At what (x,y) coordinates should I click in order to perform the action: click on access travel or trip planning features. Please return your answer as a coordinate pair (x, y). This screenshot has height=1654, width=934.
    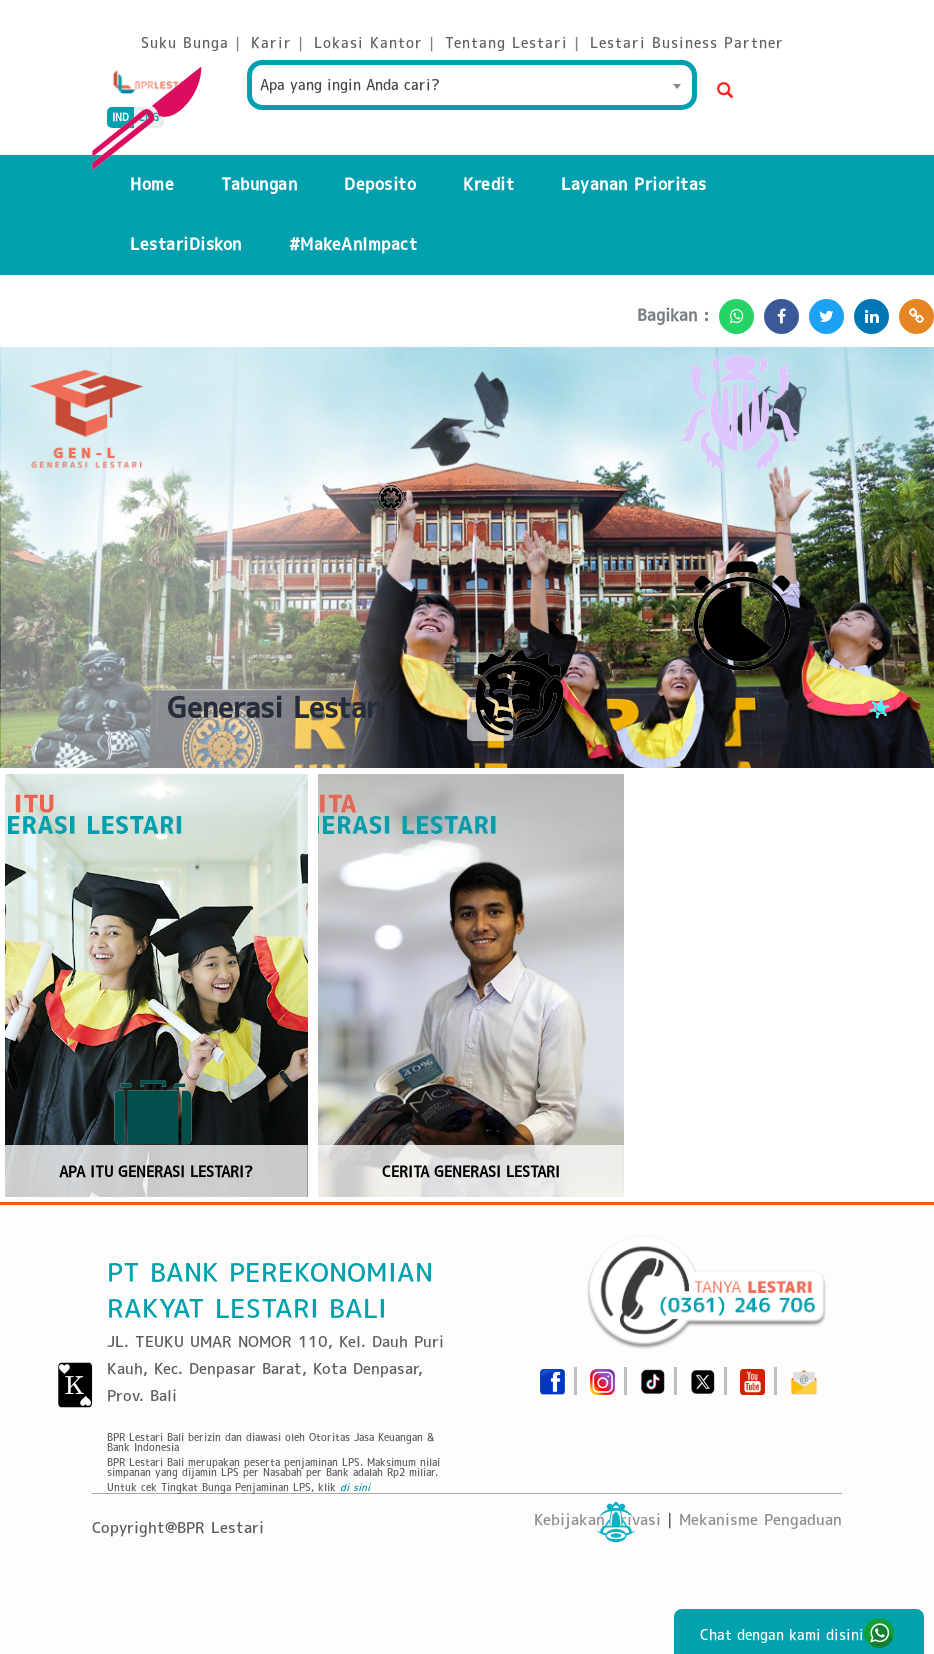
    Looking at the image, I should click on (153, 1114).